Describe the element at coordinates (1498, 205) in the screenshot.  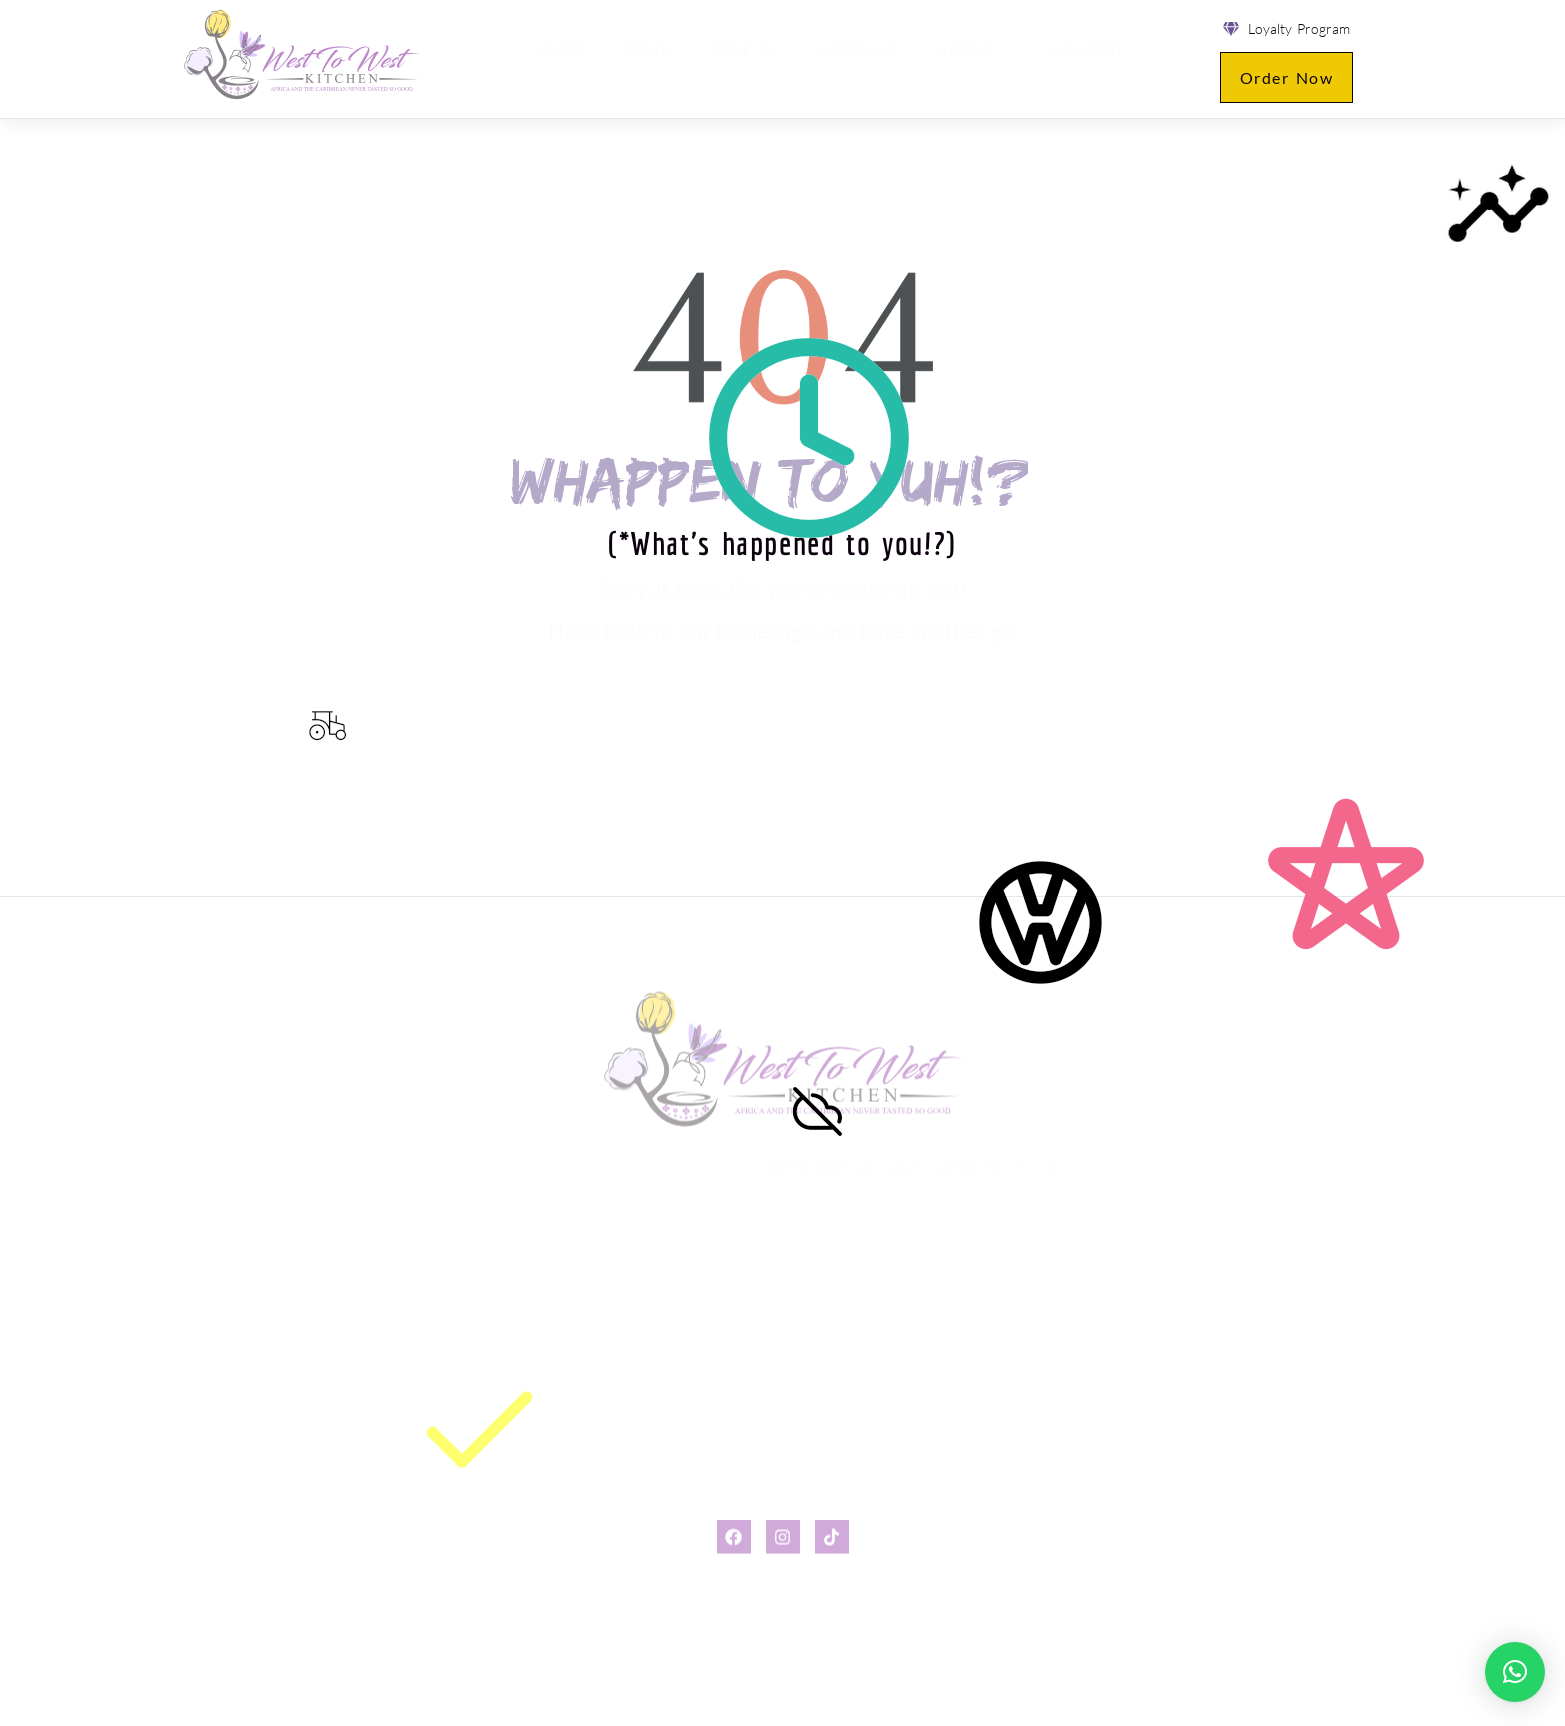
I see `view analytics and performance insights` at that location.